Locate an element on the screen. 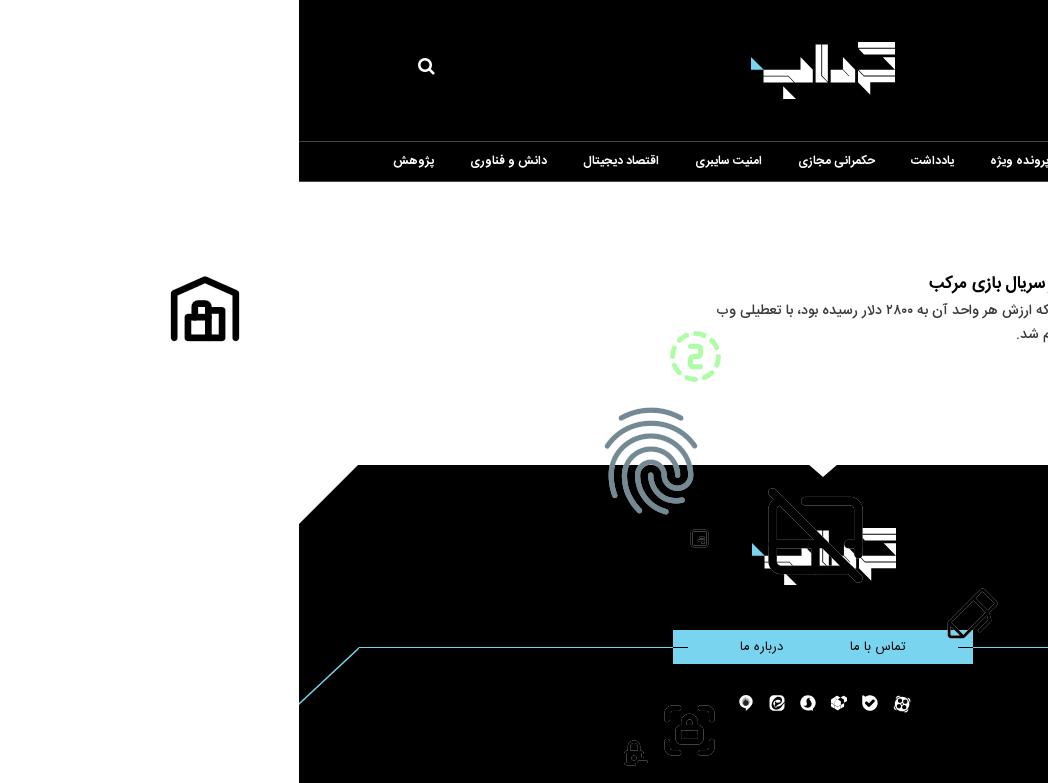 The width and height of the screenshot is (1048, 783). access warehouse inventory is located at coordinates (205, 307).